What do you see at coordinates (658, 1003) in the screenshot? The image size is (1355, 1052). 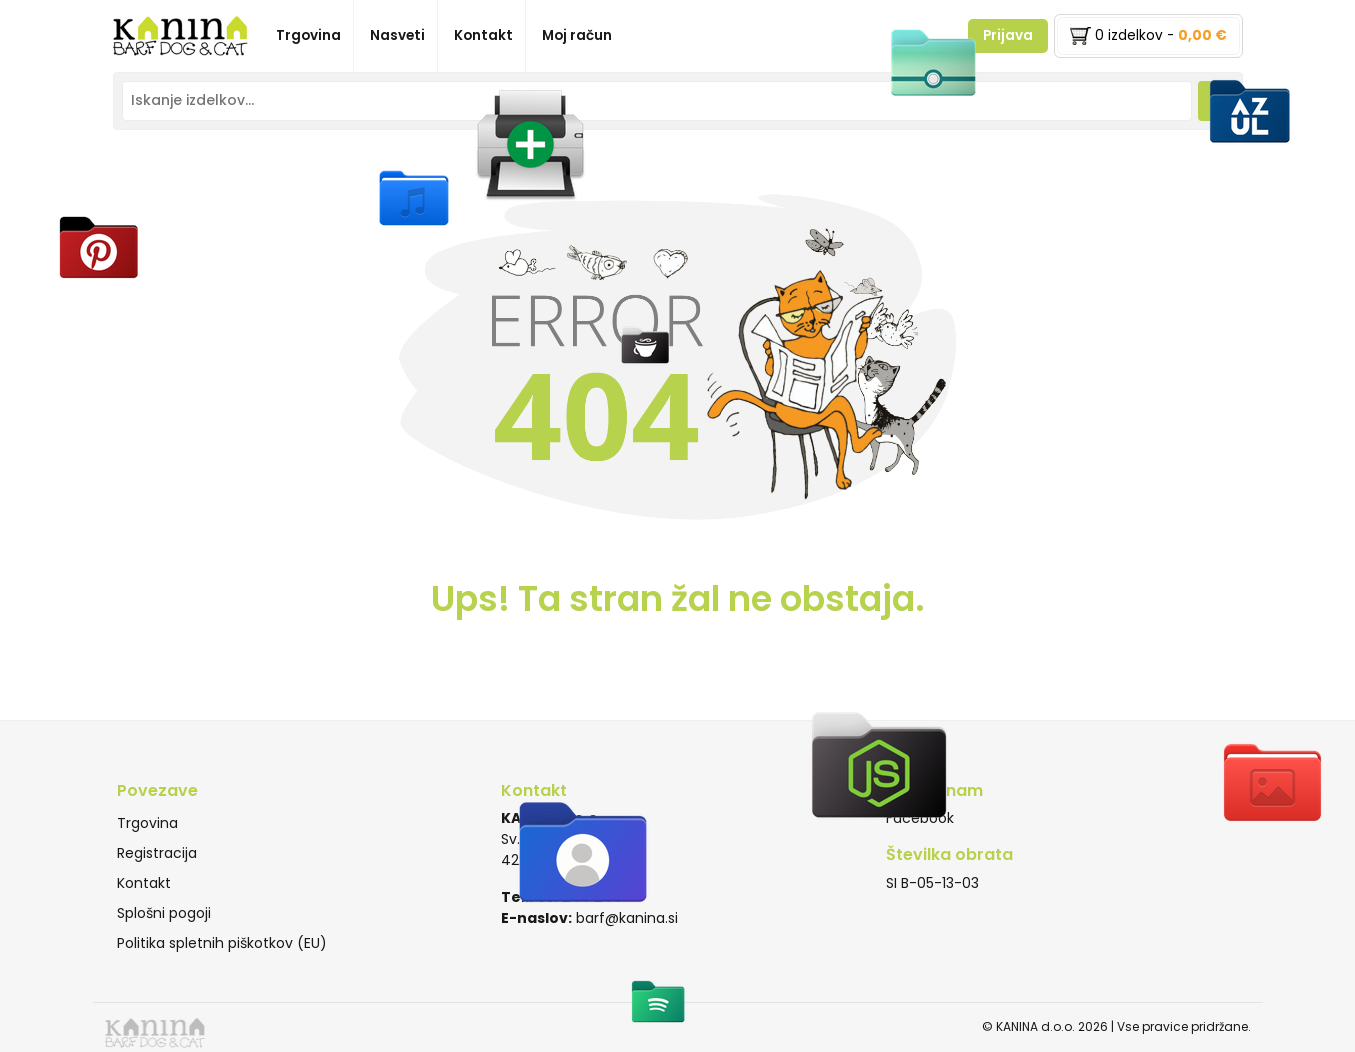 I see `open folder containing Spotify downloads` at bounding box center [658, 1003].